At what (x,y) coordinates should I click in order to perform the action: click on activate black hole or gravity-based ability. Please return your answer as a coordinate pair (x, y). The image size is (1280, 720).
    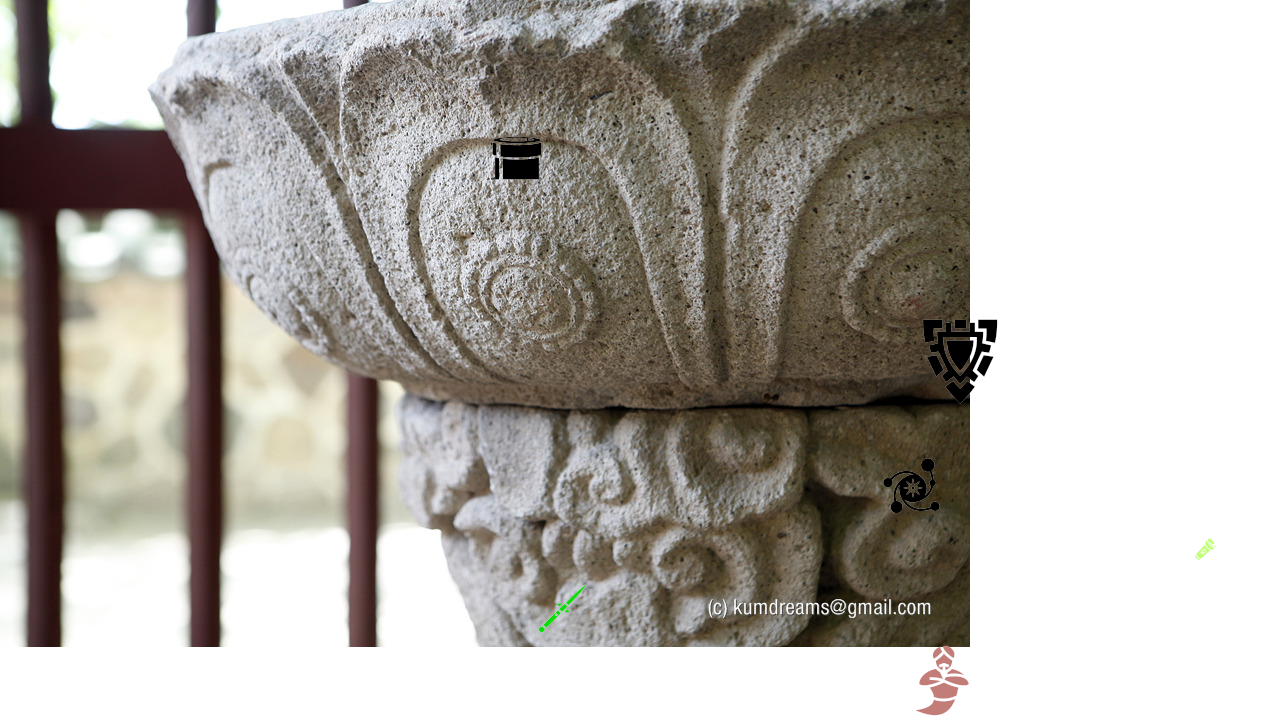
    Looking at the image, I should click on (911, 486).